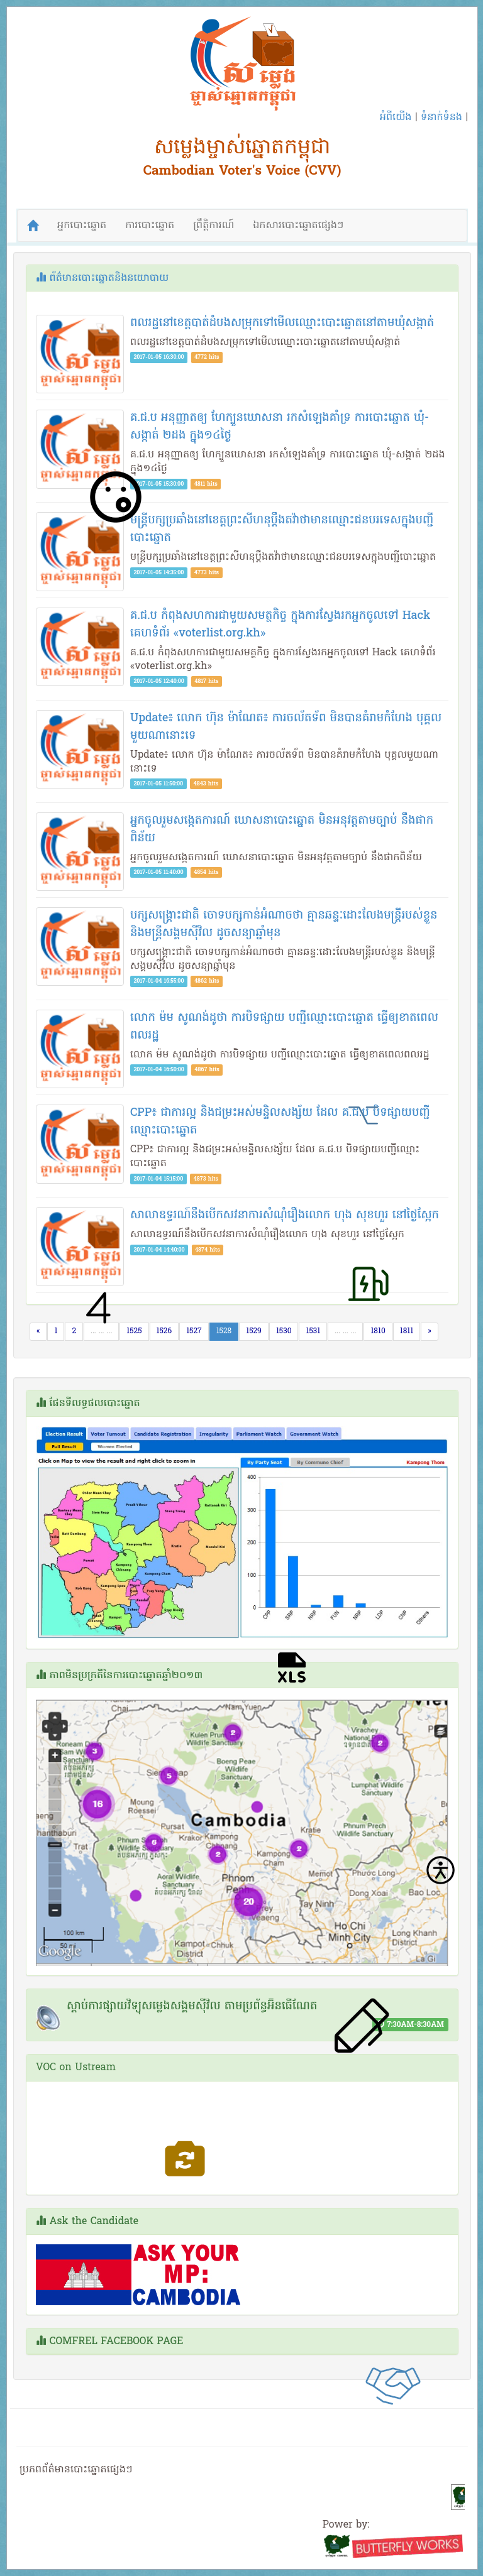 The width and height of the screenshot is (483, 2576). Describe the element at coordinates (116, 497) in the screenshot. I see `indicates singing or karaoke mode` at that location.